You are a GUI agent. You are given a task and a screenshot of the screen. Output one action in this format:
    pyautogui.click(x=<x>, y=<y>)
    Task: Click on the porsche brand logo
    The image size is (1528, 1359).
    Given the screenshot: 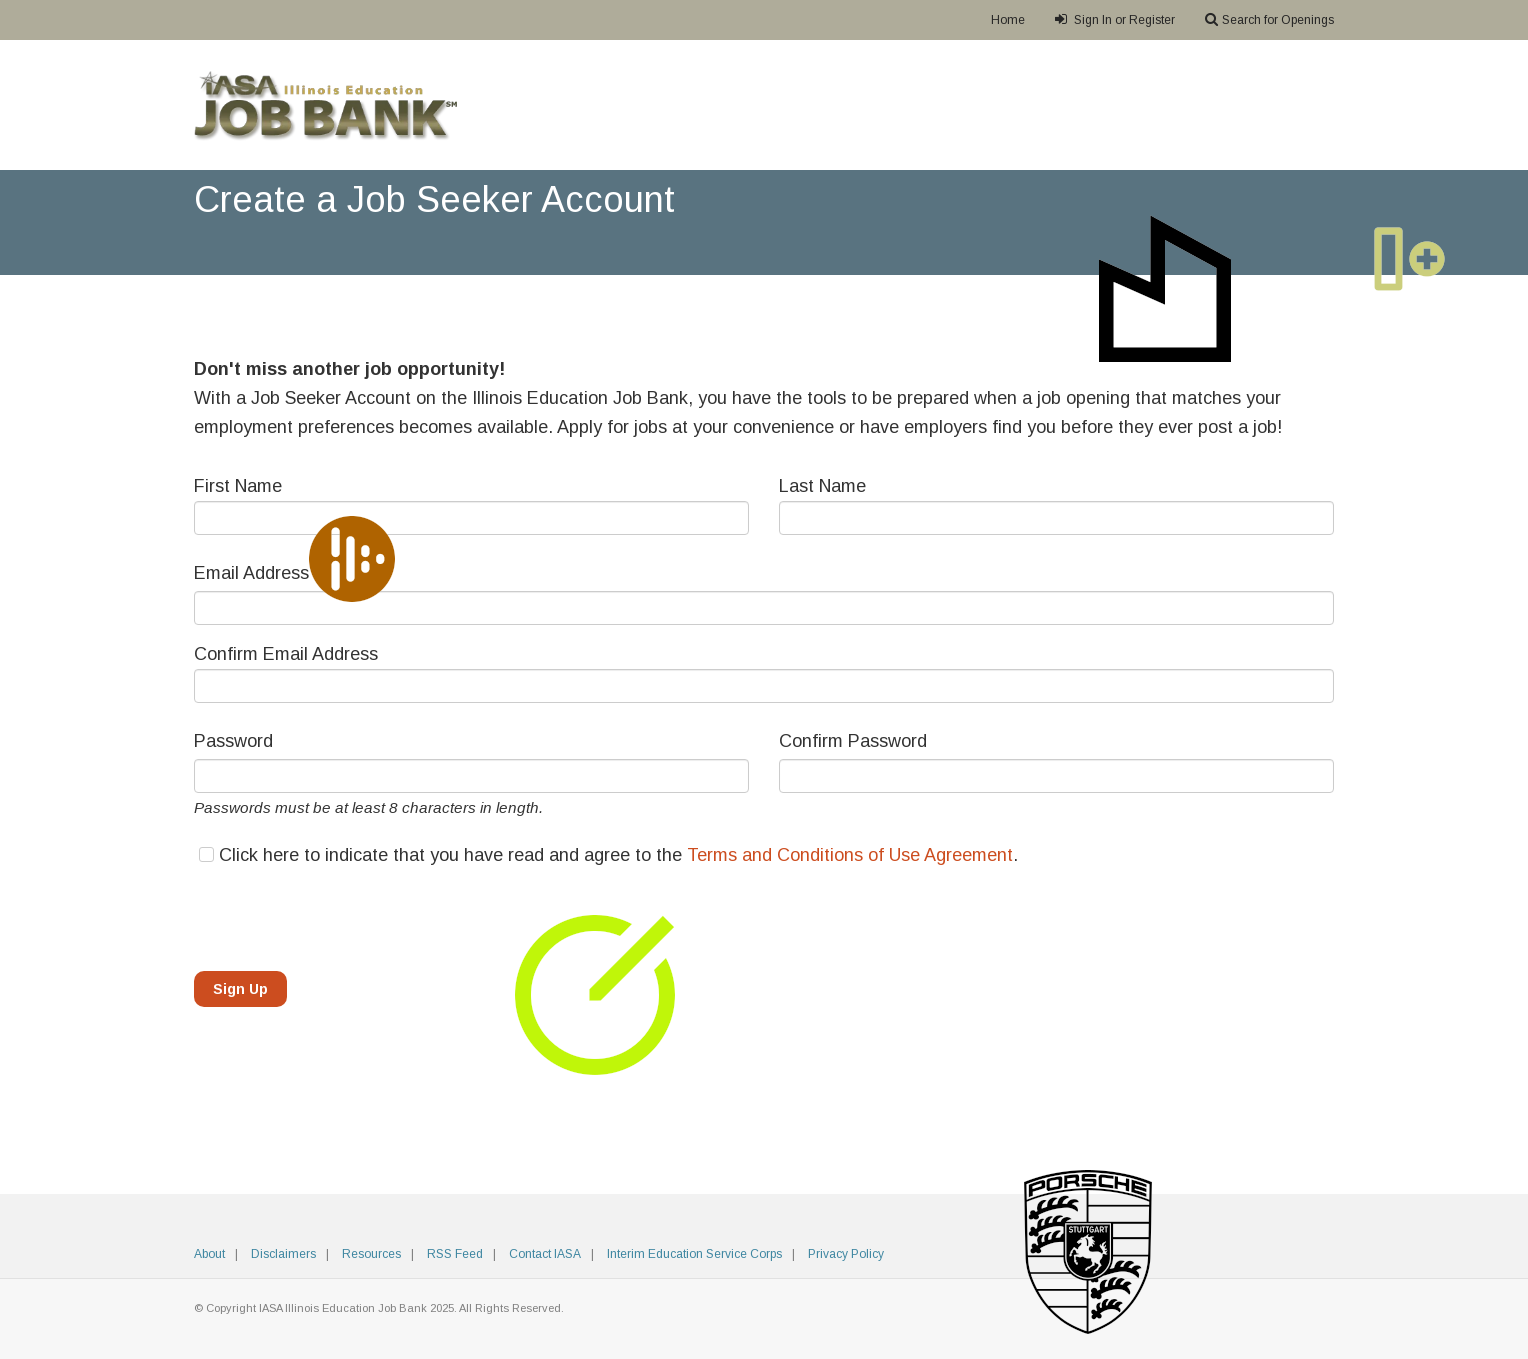 What is the action you would take?
    pyautogui.click(x=1088, y=1252)
    